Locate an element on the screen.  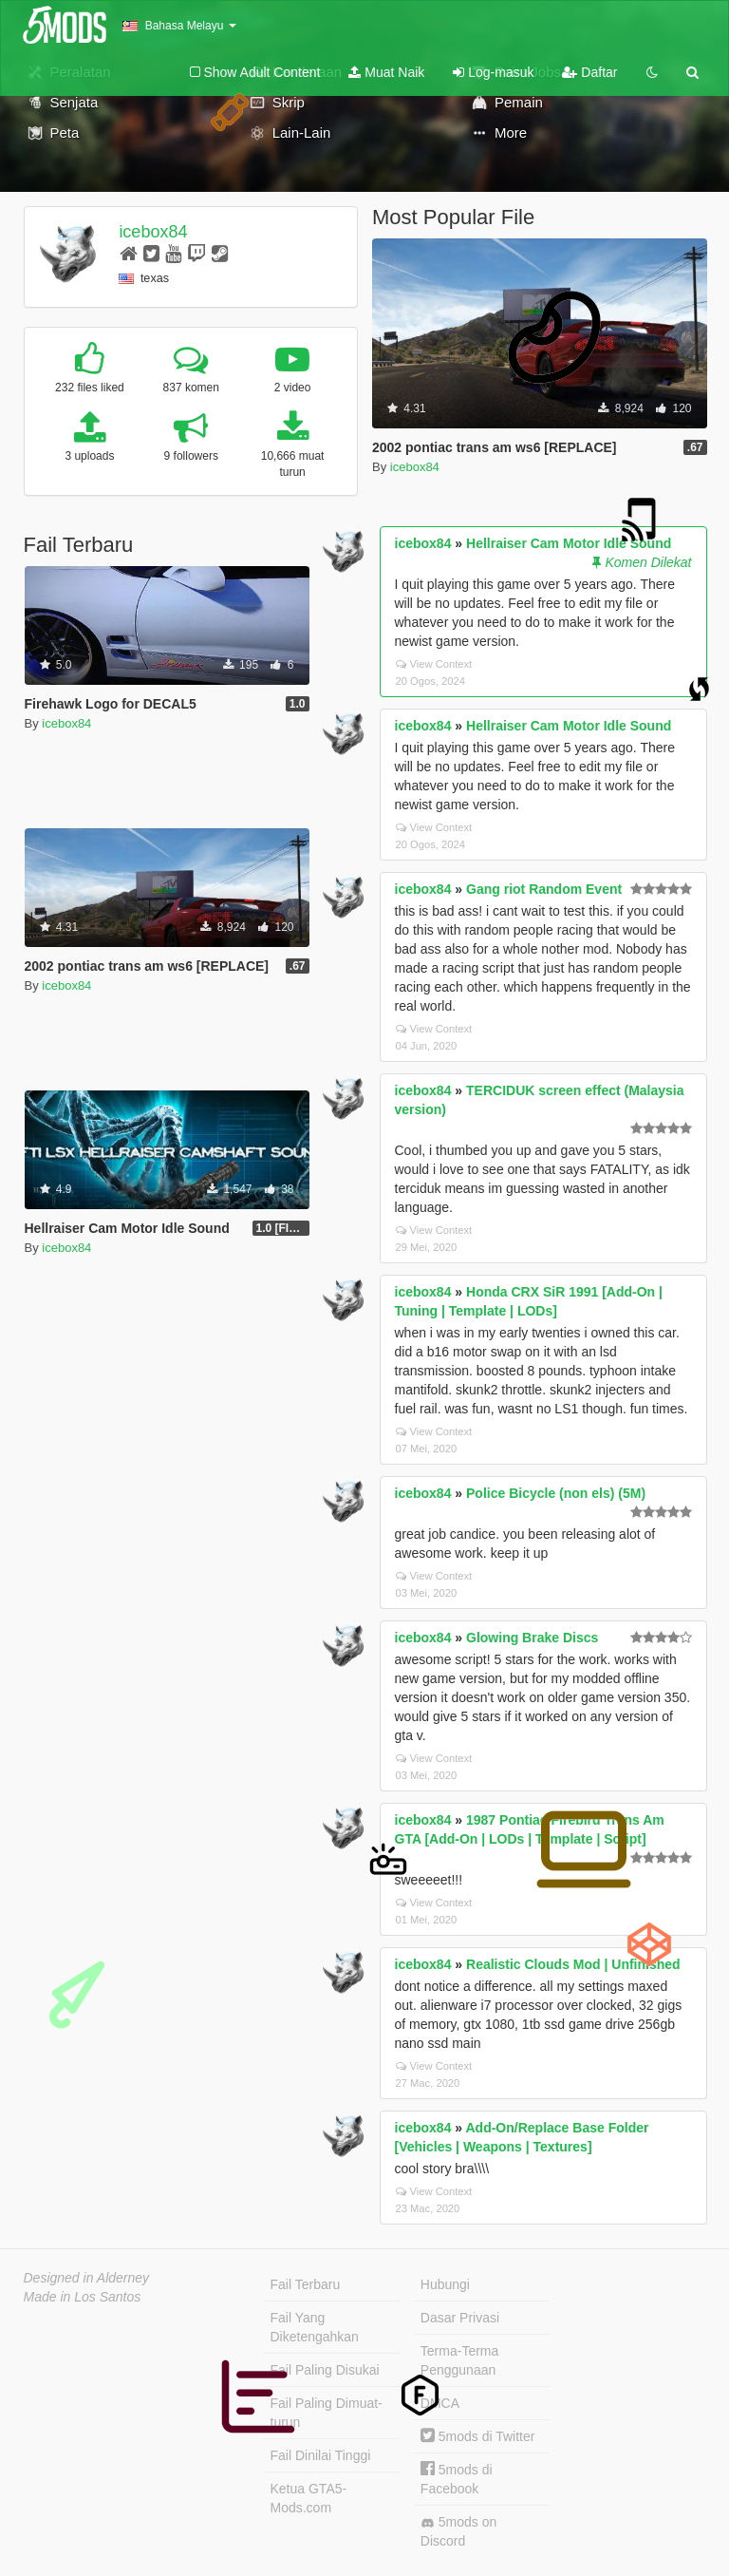
indicates a feature or function category is located at coordinates (420, 2395).